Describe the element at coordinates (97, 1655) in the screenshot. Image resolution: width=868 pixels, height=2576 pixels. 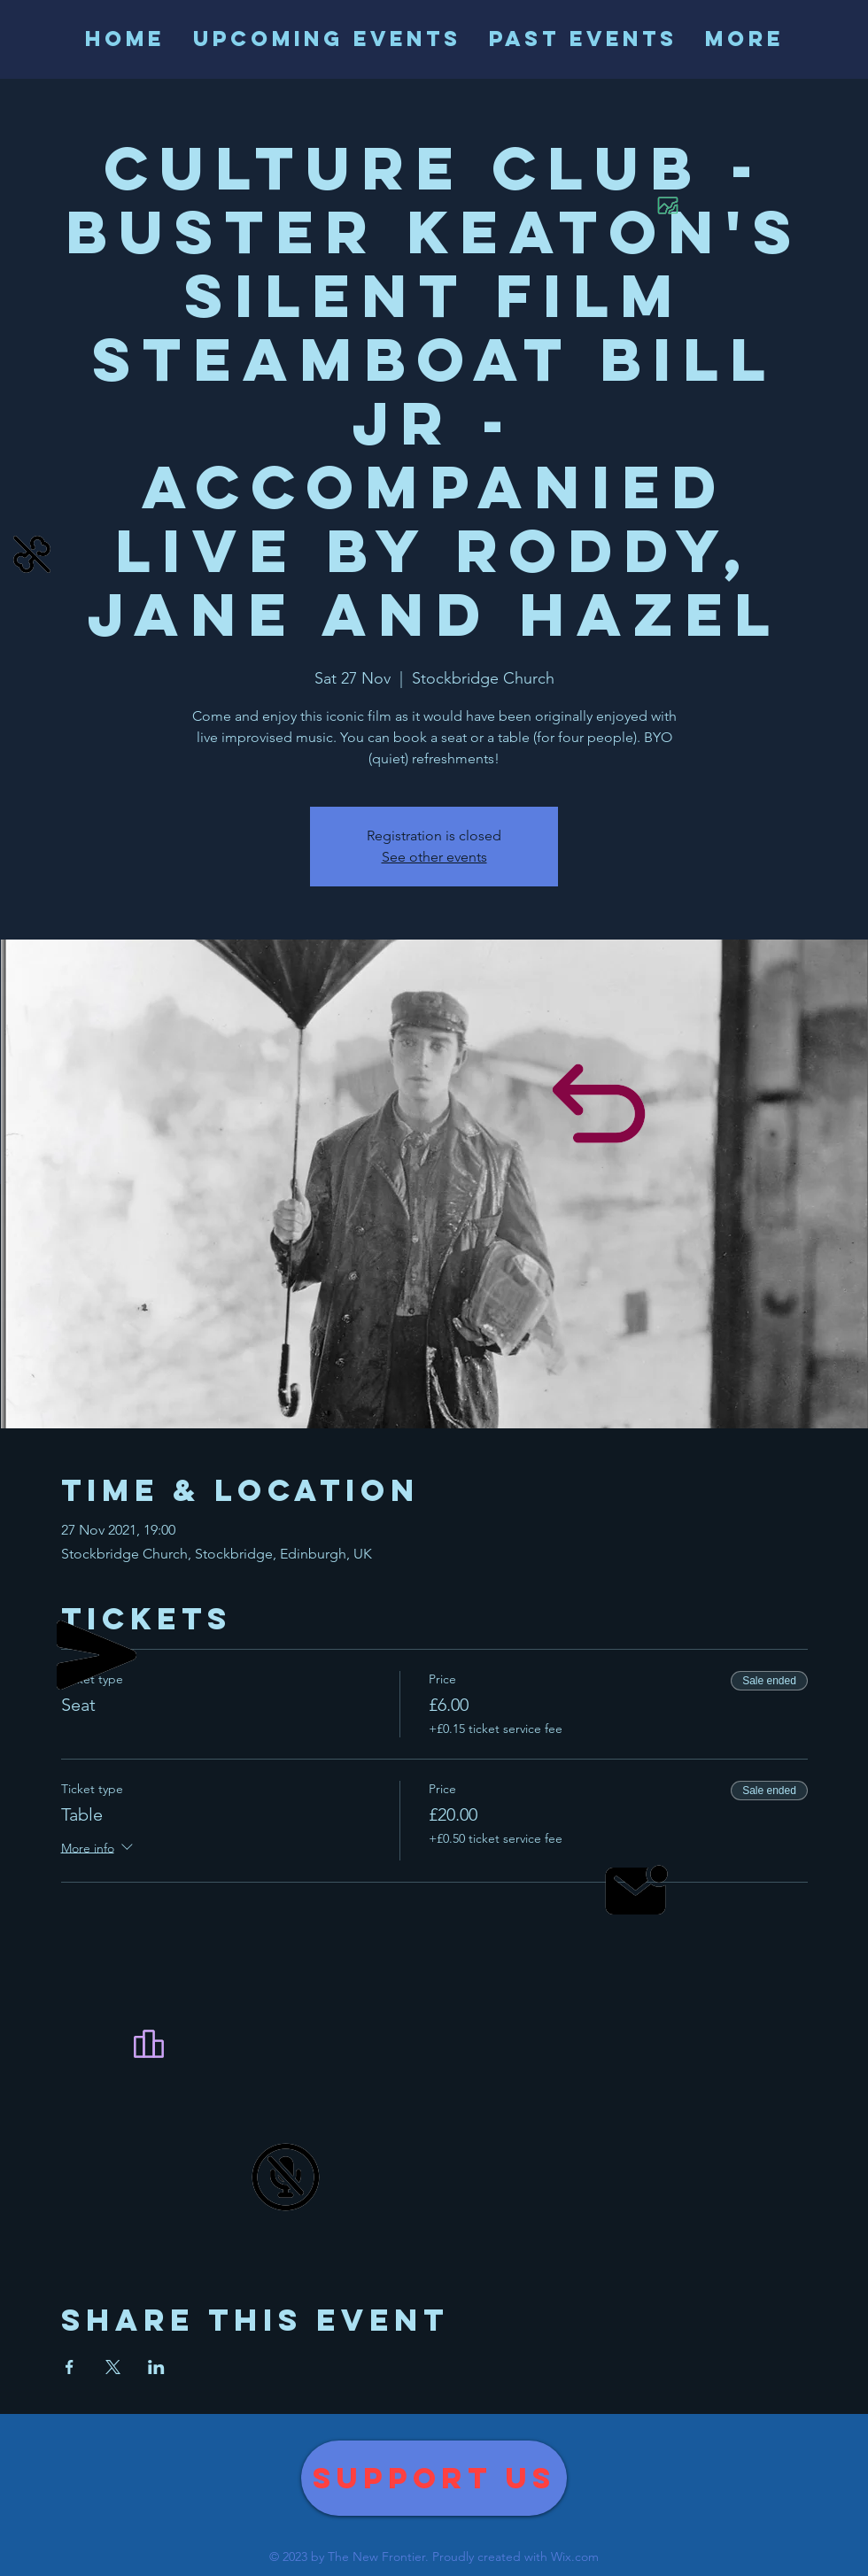
I see `send a message` at that location.